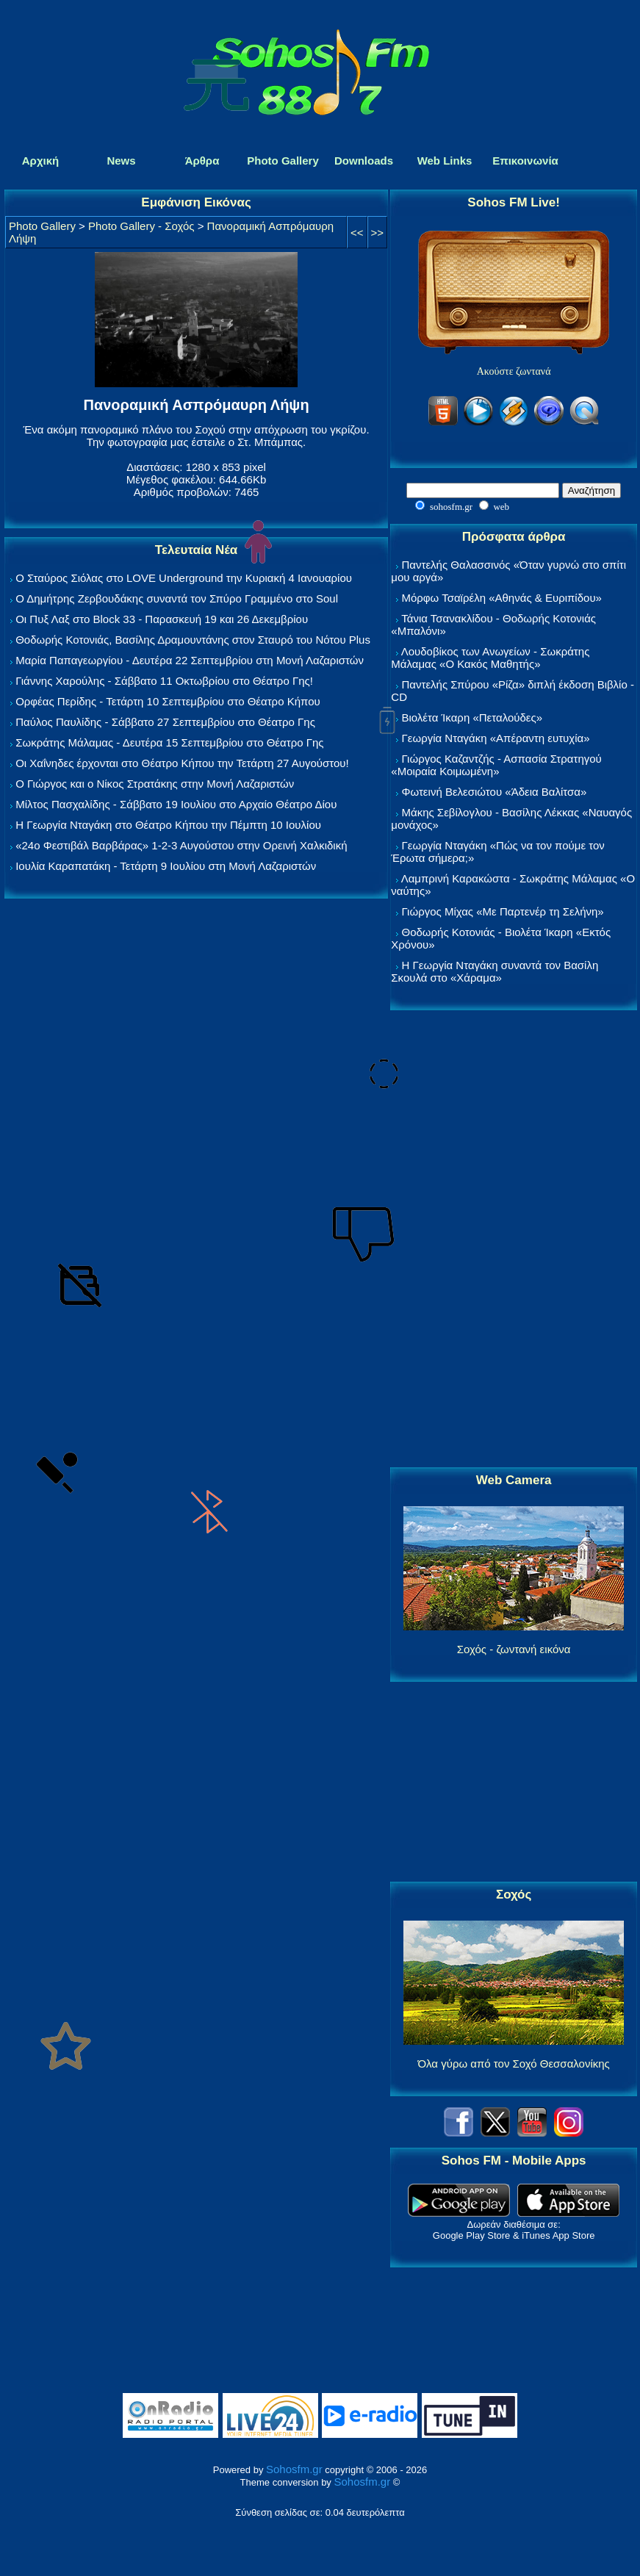  What do you see at coordinates (258, 542) in the screenshot?
I see `indicates child-friendly or family content` at bounding box center [258, 542].